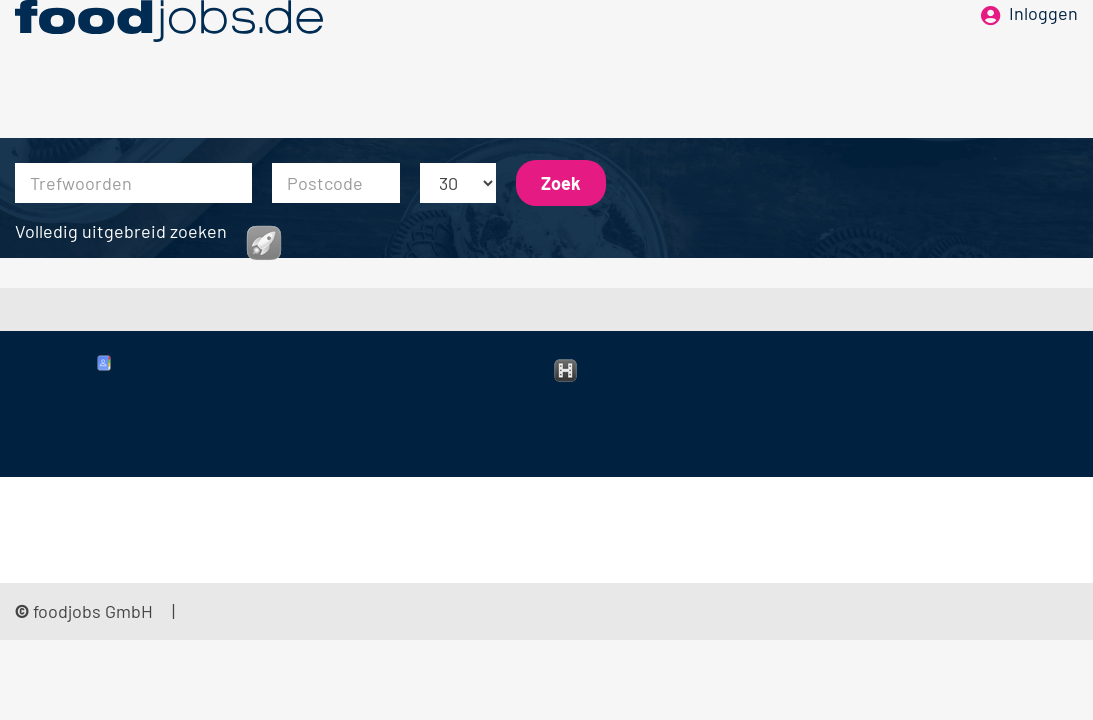 The width and height of the screenshot is (1093, 720). What do you see at coordinates (264, 243) in the screenshot?
I see `open the games app or game center` at bounding box center [264, 243].